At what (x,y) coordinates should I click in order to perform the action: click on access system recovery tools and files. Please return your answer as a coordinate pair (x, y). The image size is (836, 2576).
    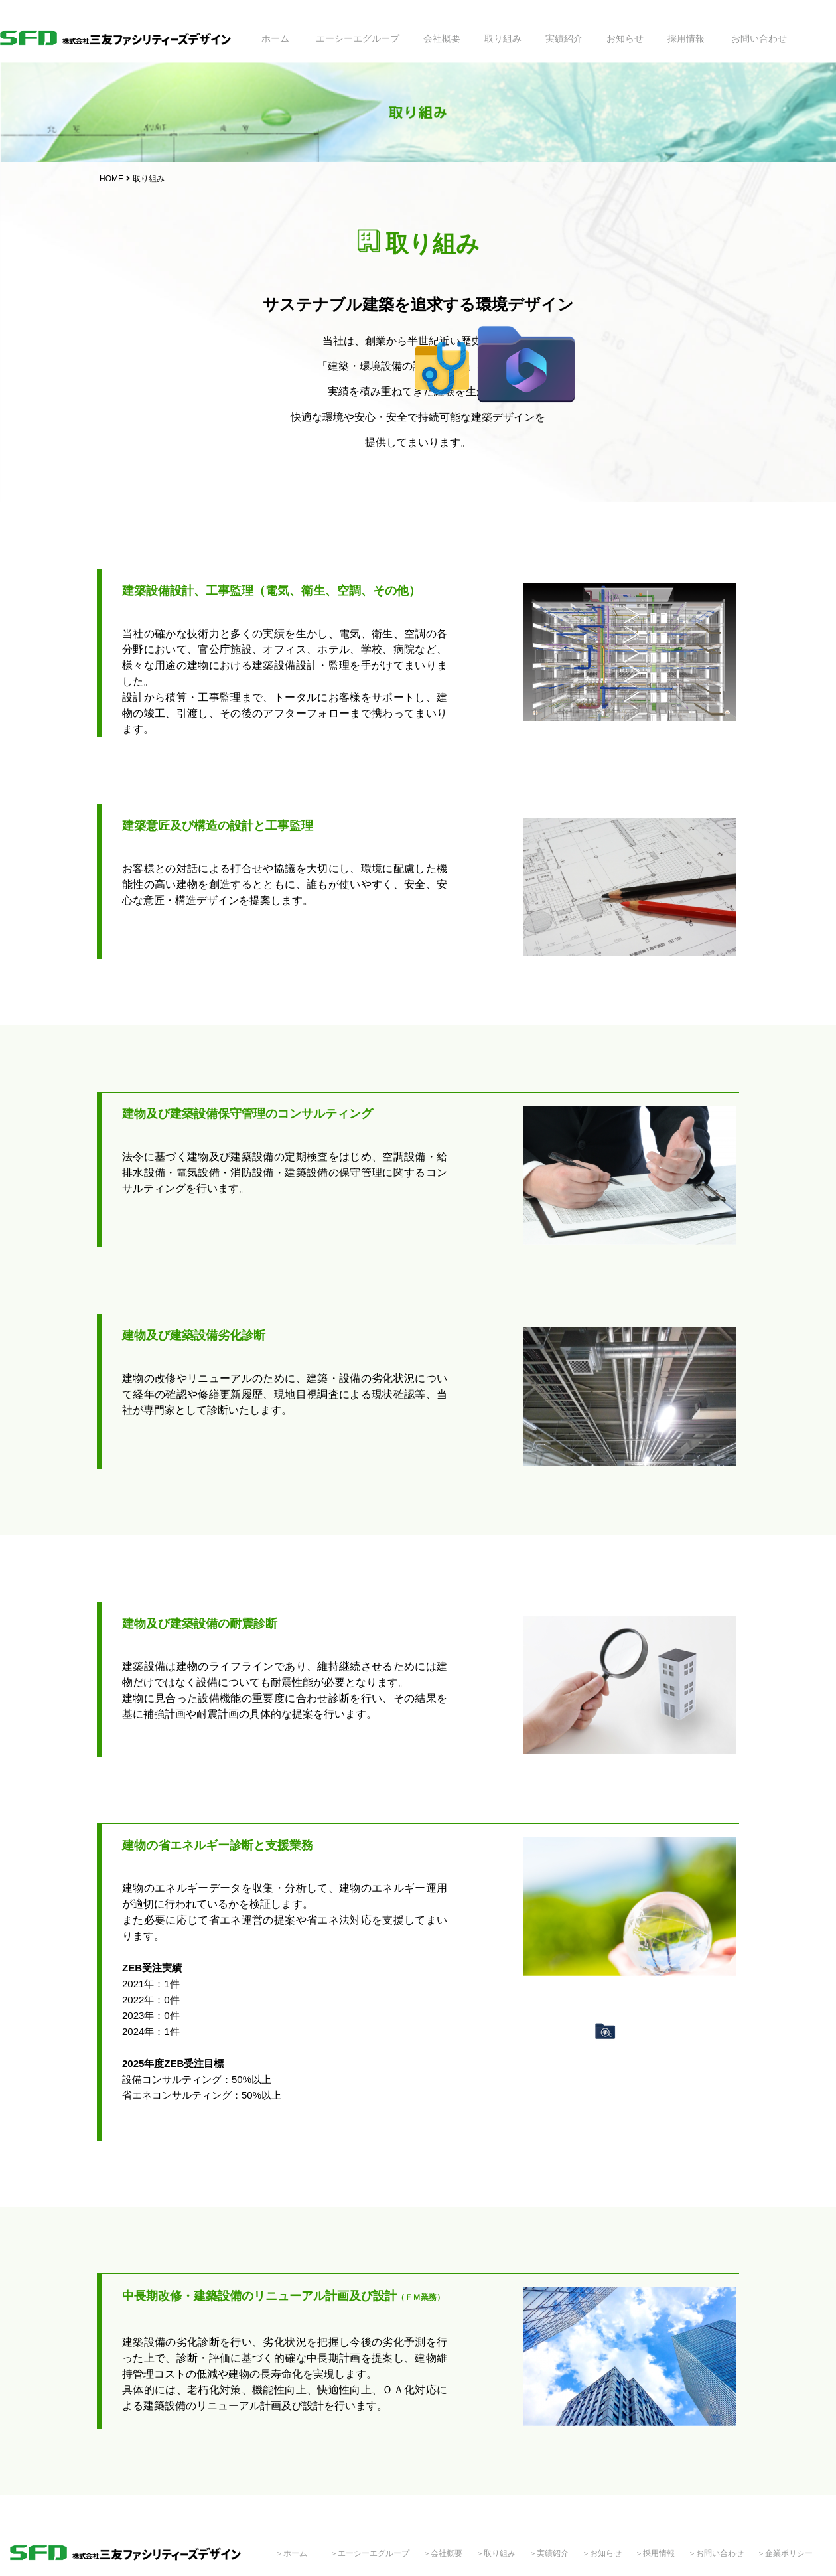
    Looking at the image, I should click on (442, 368).